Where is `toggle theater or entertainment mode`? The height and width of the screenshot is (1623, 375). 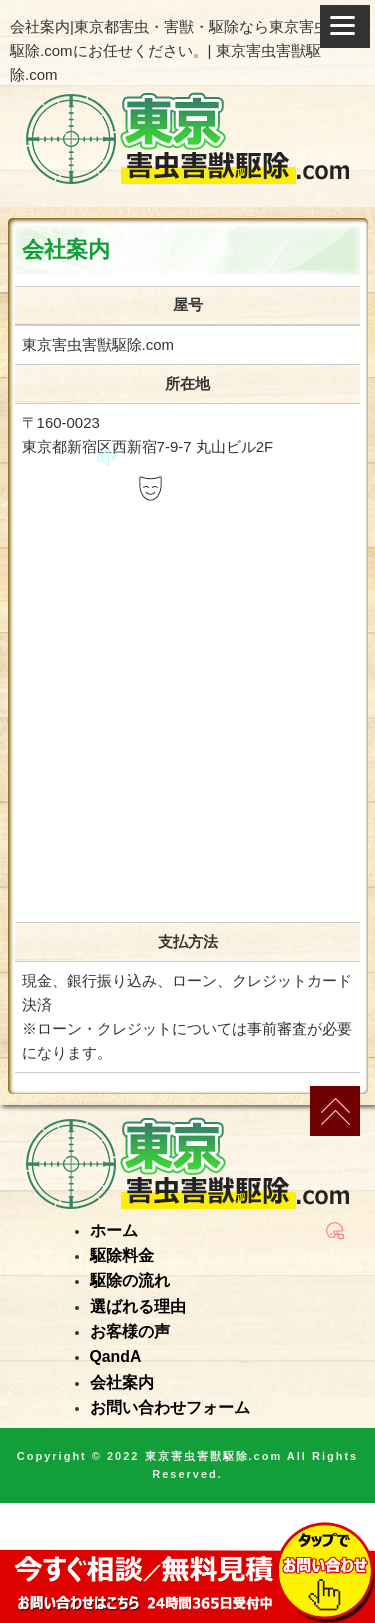
toggle theater or entertainment mode is located at coordinates (150, 487).